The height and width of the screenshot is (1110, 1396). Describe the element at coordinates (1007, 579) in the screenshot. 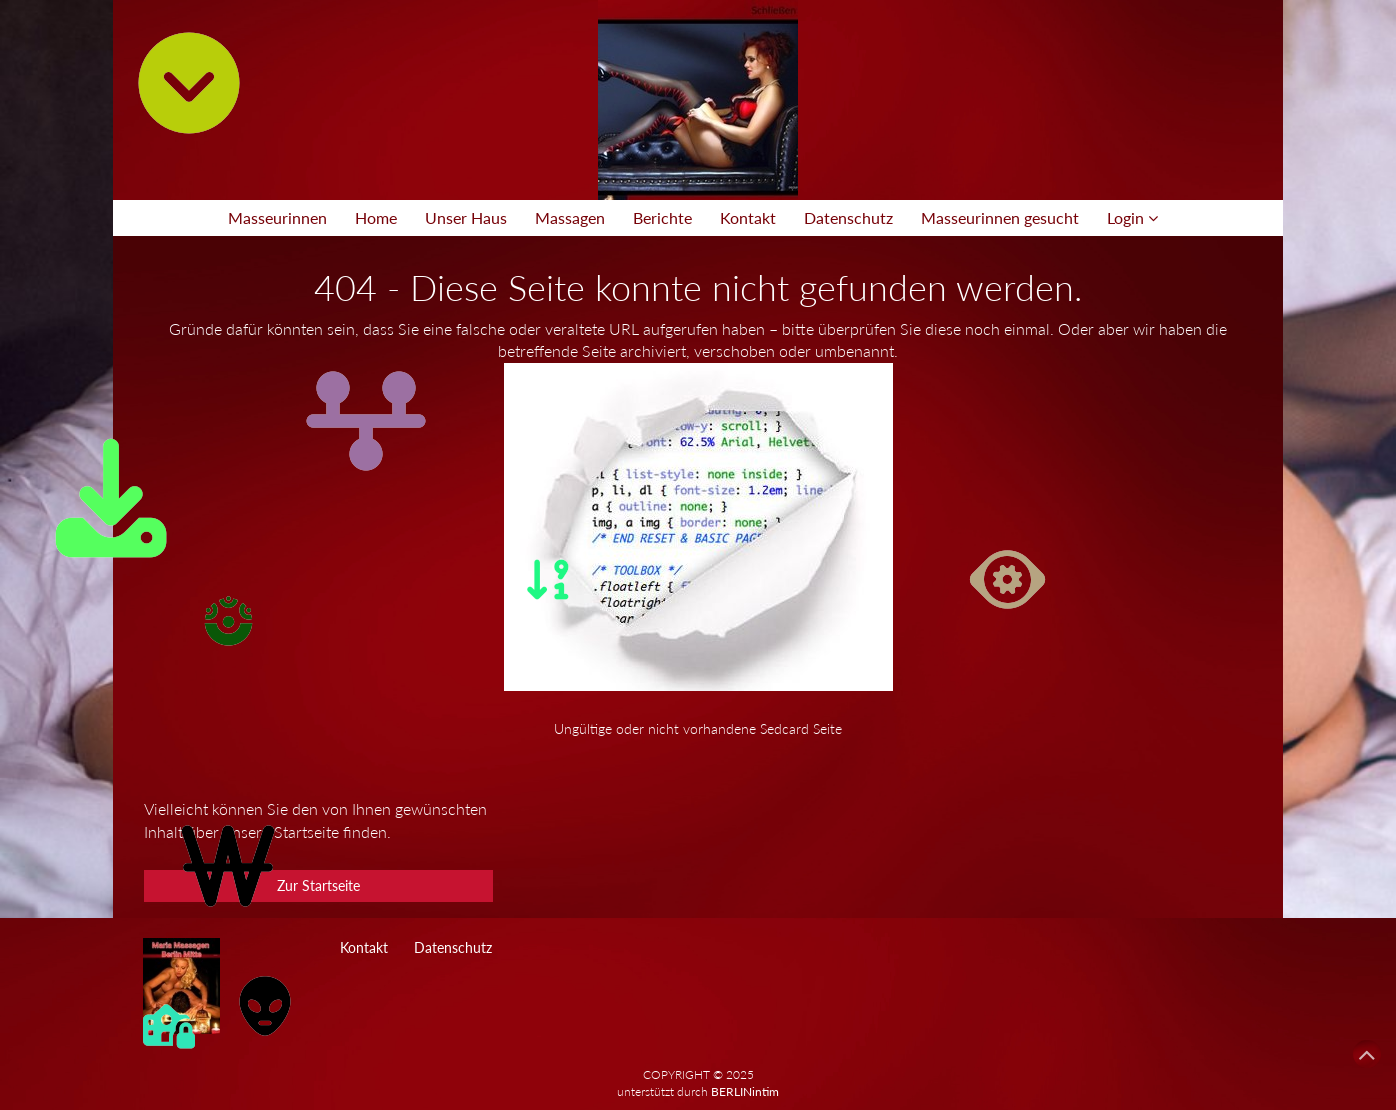

I see `phabricator code review platform logo` at that location.